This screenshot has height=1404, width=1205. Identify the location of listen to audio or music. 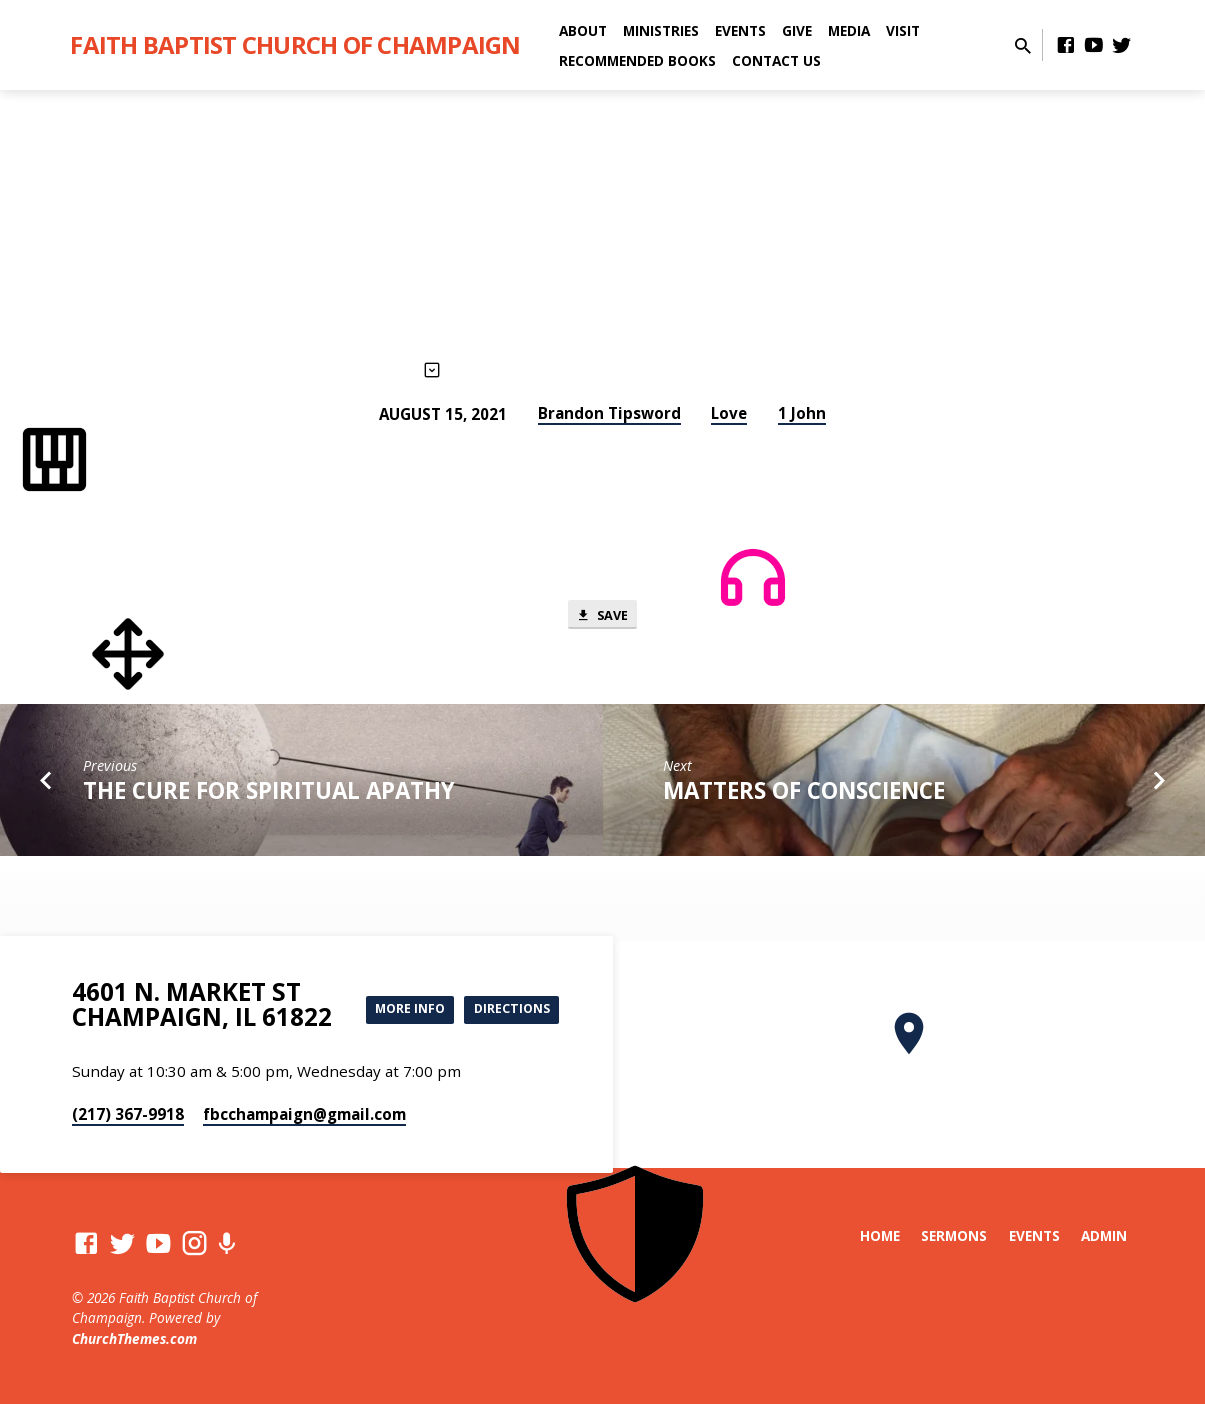
(753, 581).